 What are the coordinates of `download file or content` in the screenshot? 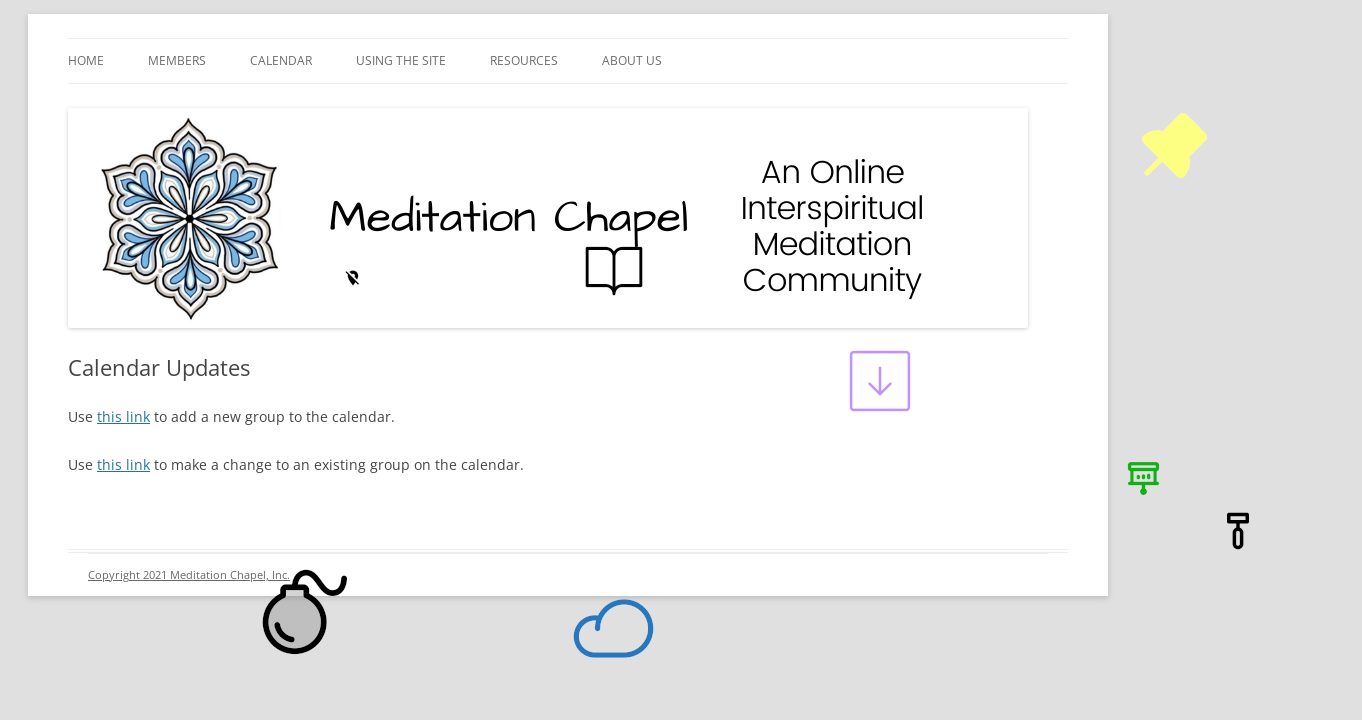 It's located at (880, 381).